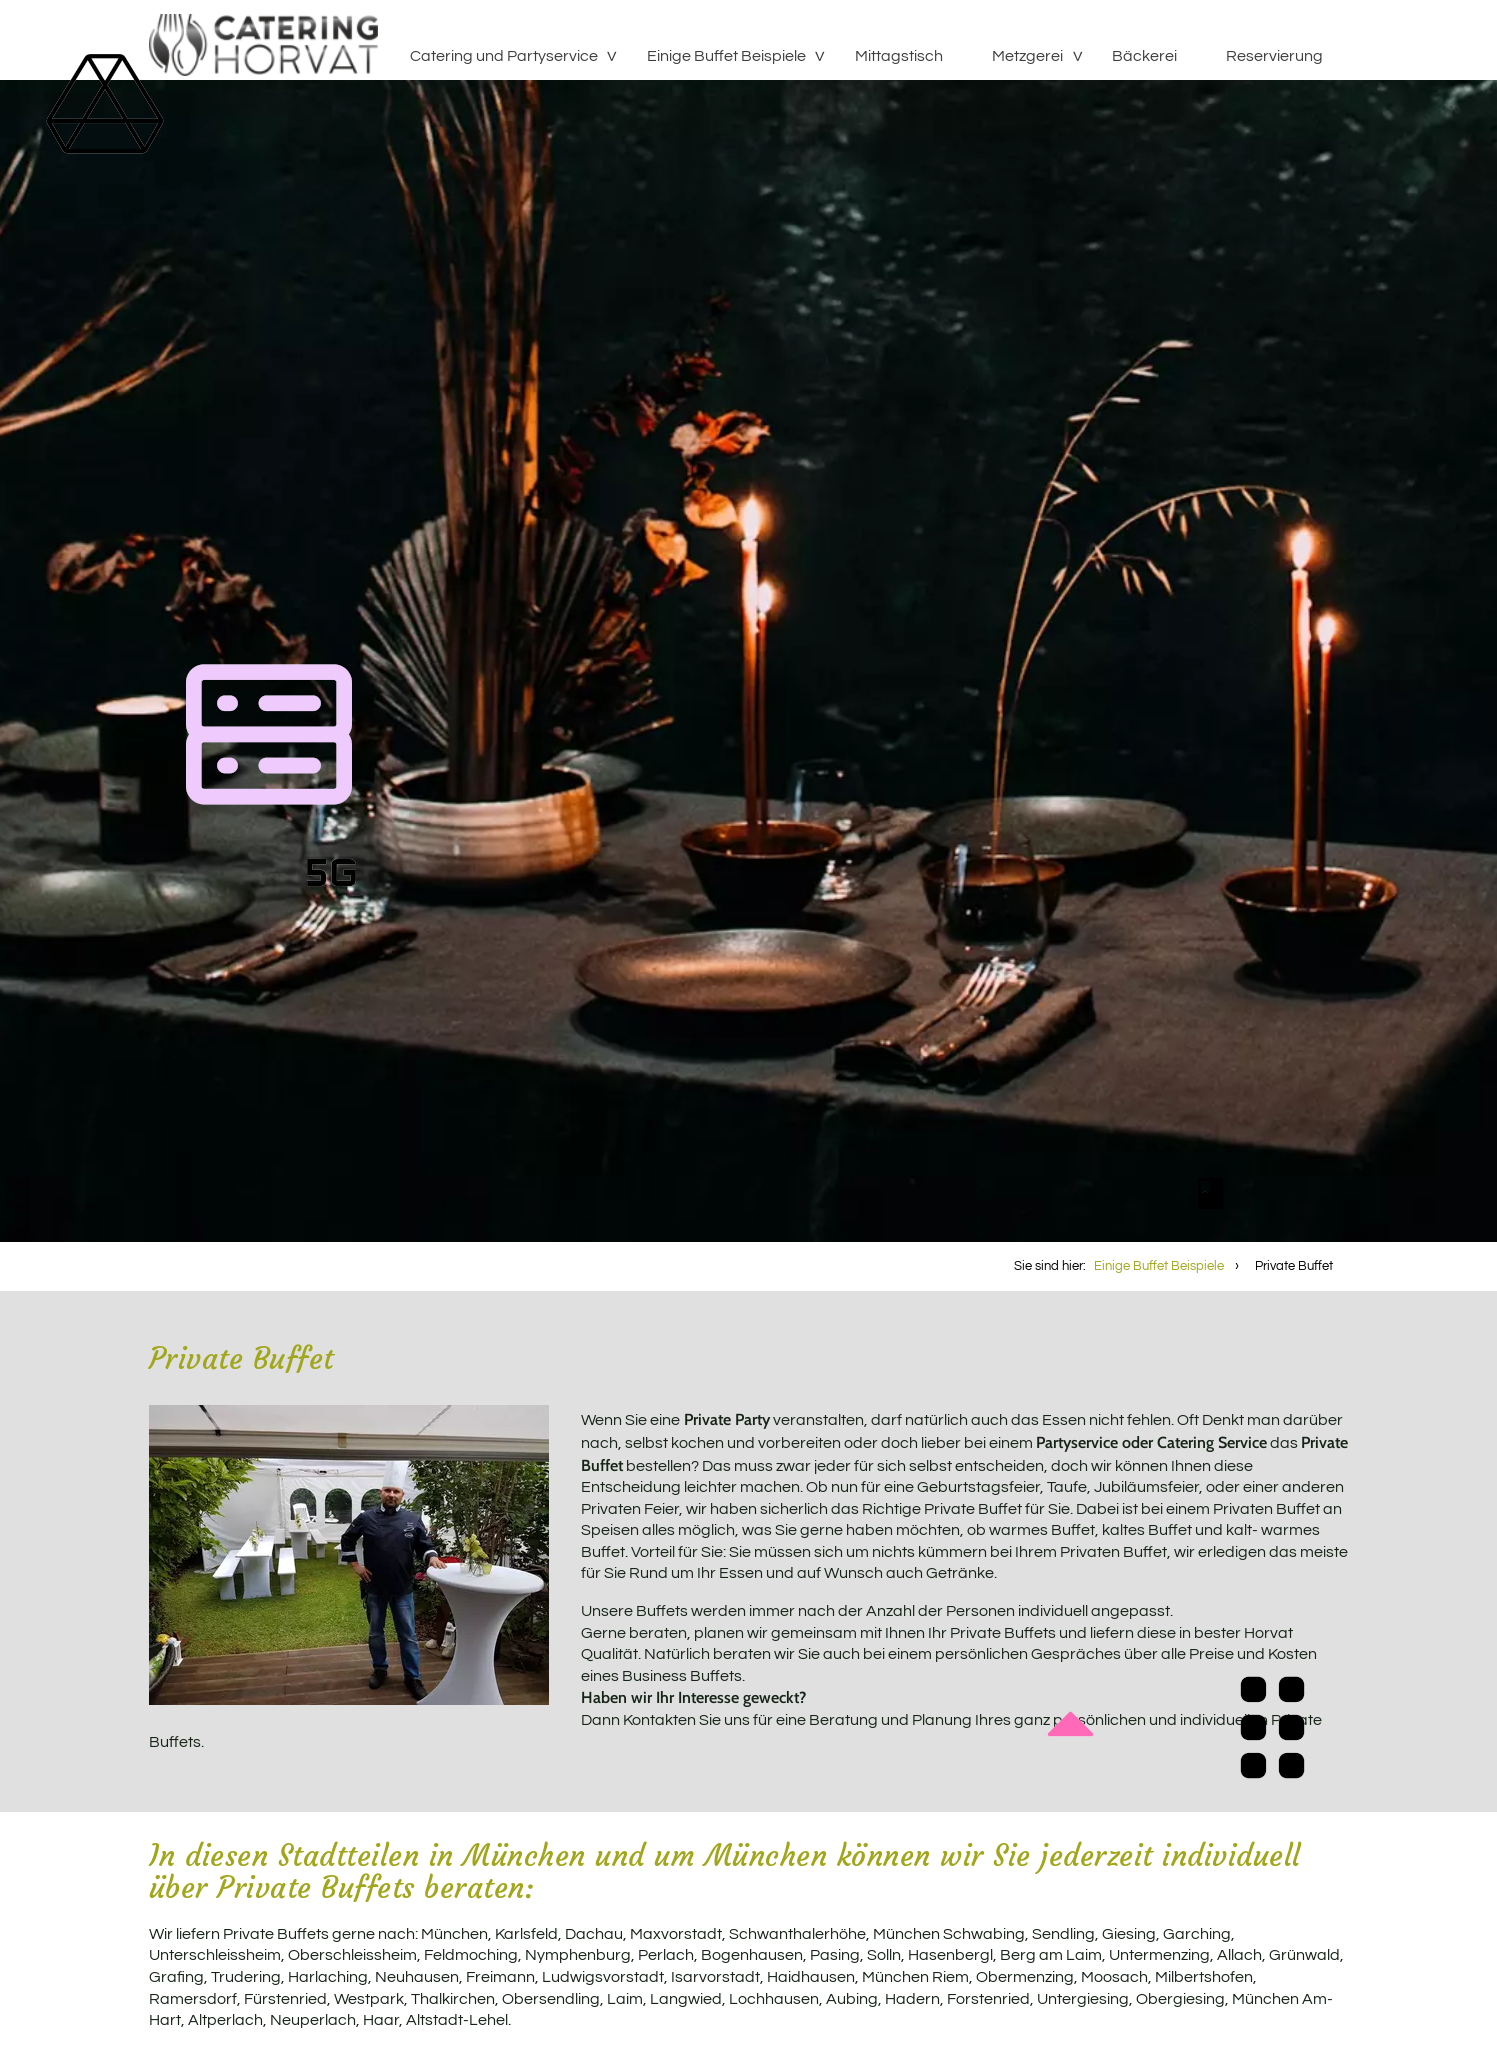  Describe the element at coordinates (1272, 1727) in the screenshot. I see `toggle grid view layout` at that location.